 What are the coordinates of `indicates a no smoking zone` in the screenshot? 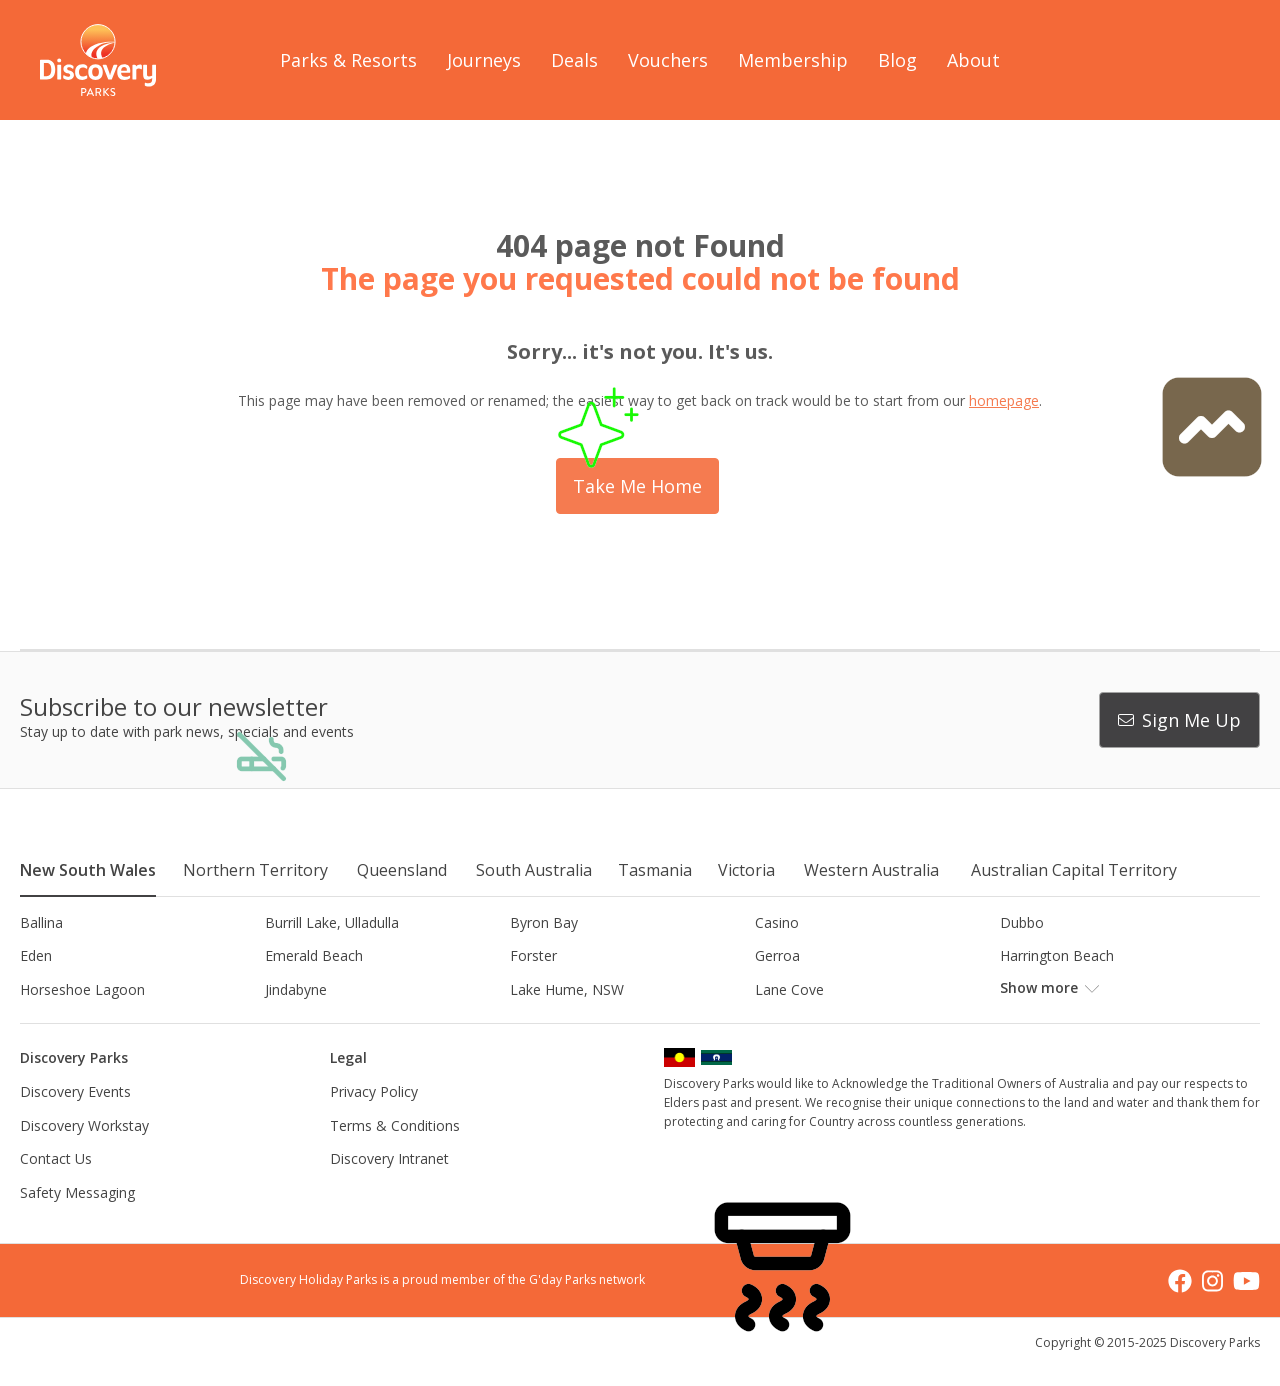 It's located at (261, 756).